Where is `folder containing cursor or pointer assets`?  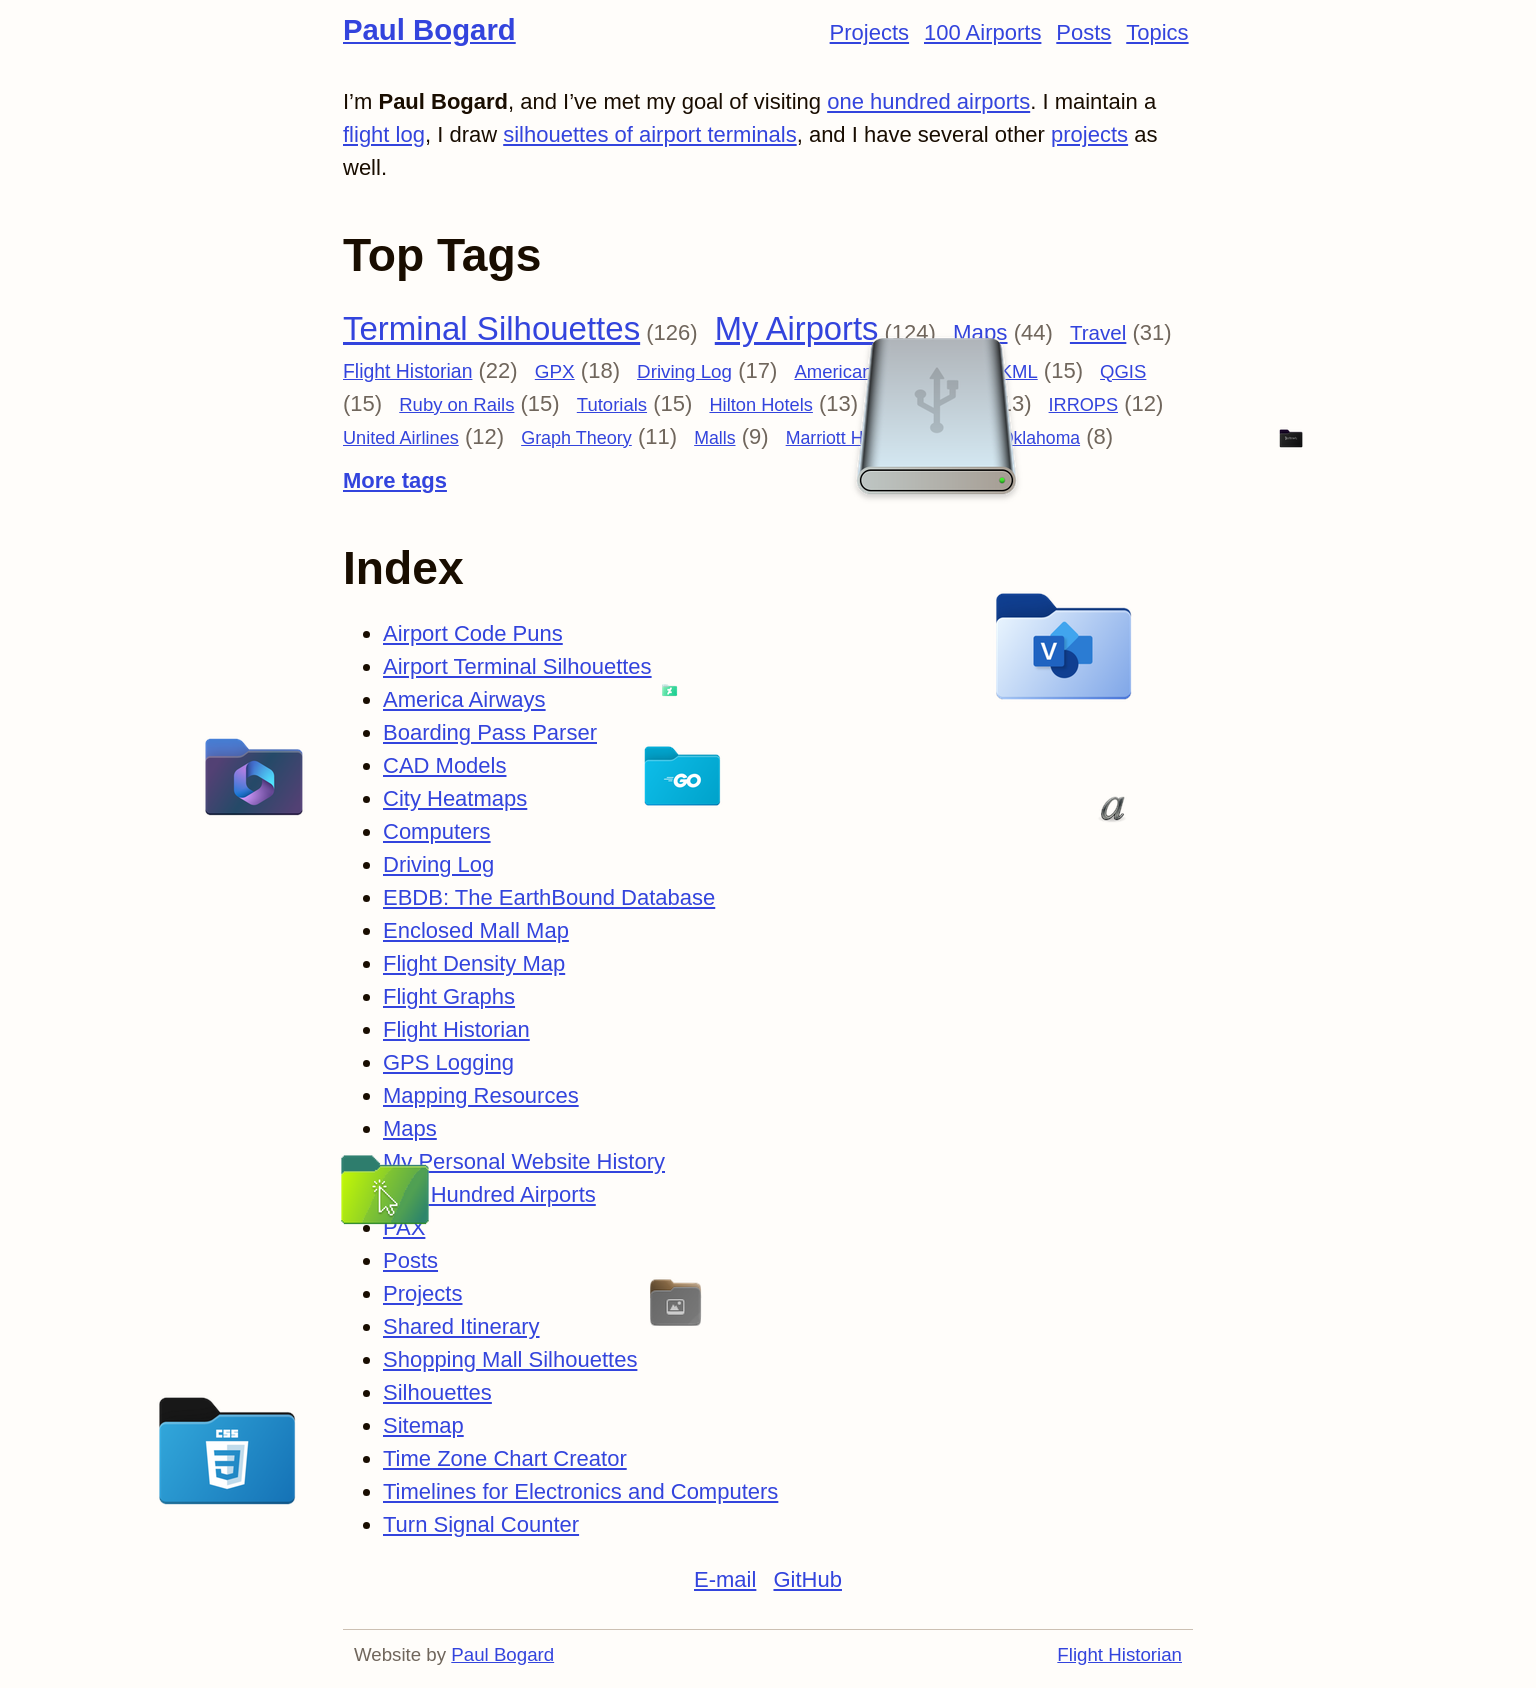 folder containing cursor or pointer assets is located at coordinates (385, 1192).